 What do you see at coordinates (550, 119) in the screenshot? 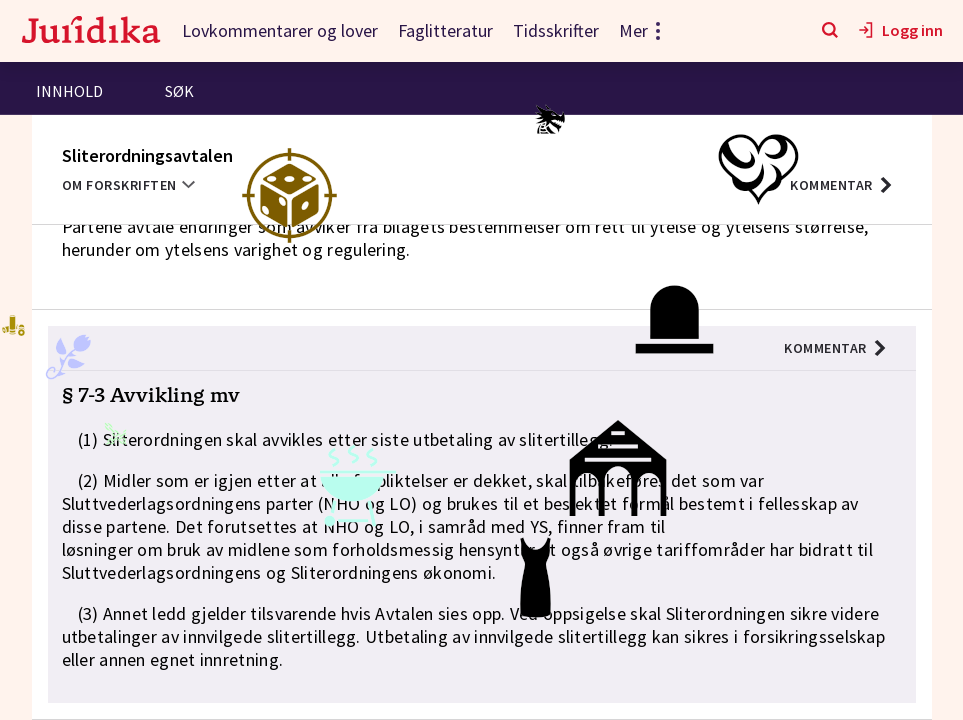
I see `access dragon or monster-related content` at bounding box center [550, 119].